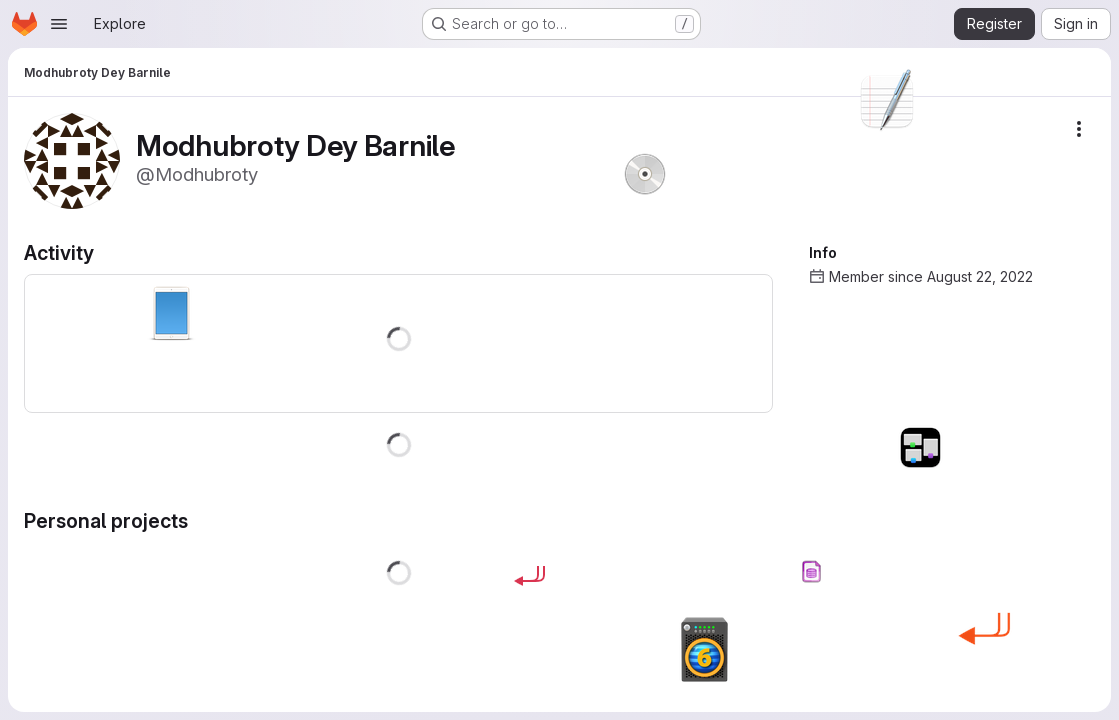 Image resolution: width=1119 pixels, height=720 pixels. What do you see at coordinates (171, 308) in the screenshot?
I see `indicates a connected iPad Mini device` at bounding box center [171, 308].